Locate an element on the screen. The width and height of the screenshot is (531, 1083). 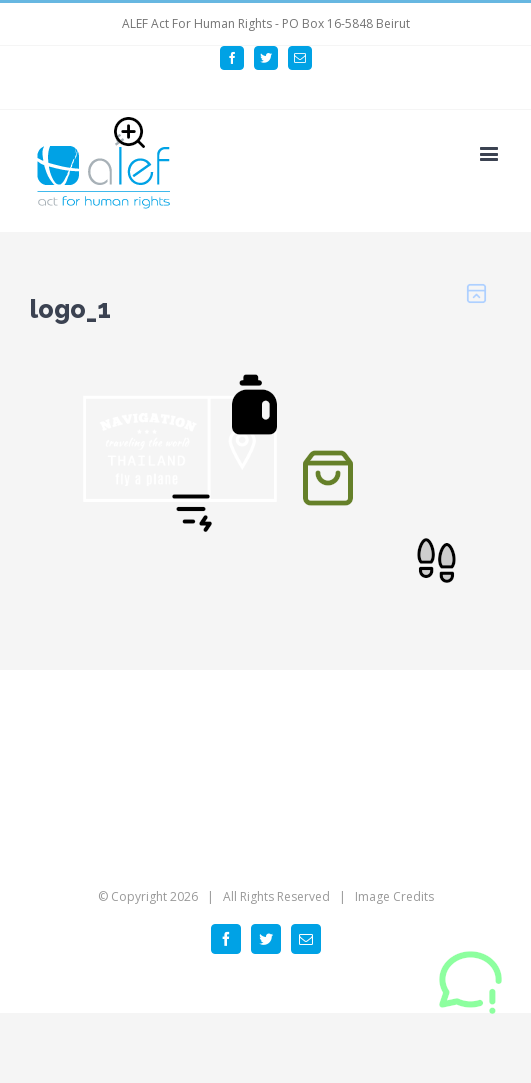
apply quick filter settings is located at coordinates (191, 509).